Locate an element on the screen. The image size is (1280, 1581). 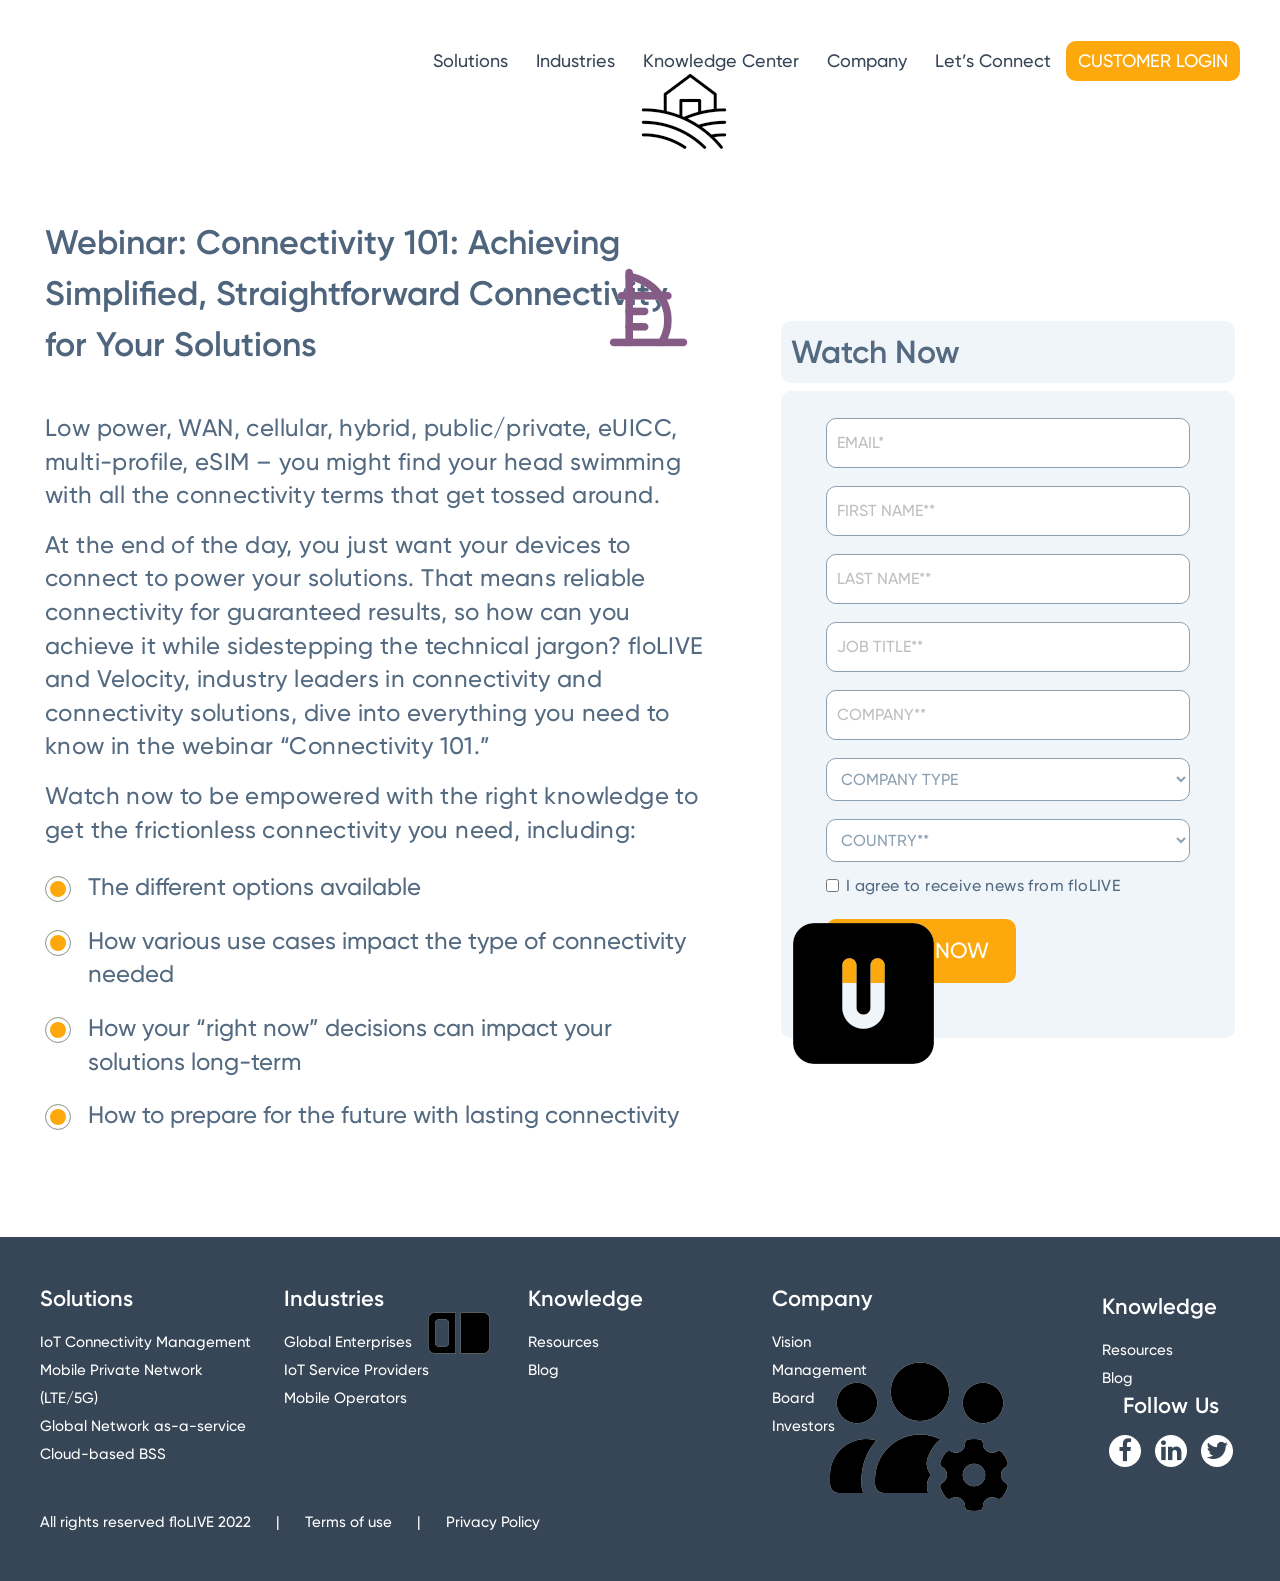
indicates an item or option starting with the letter U is located at coordinates (863, 993).